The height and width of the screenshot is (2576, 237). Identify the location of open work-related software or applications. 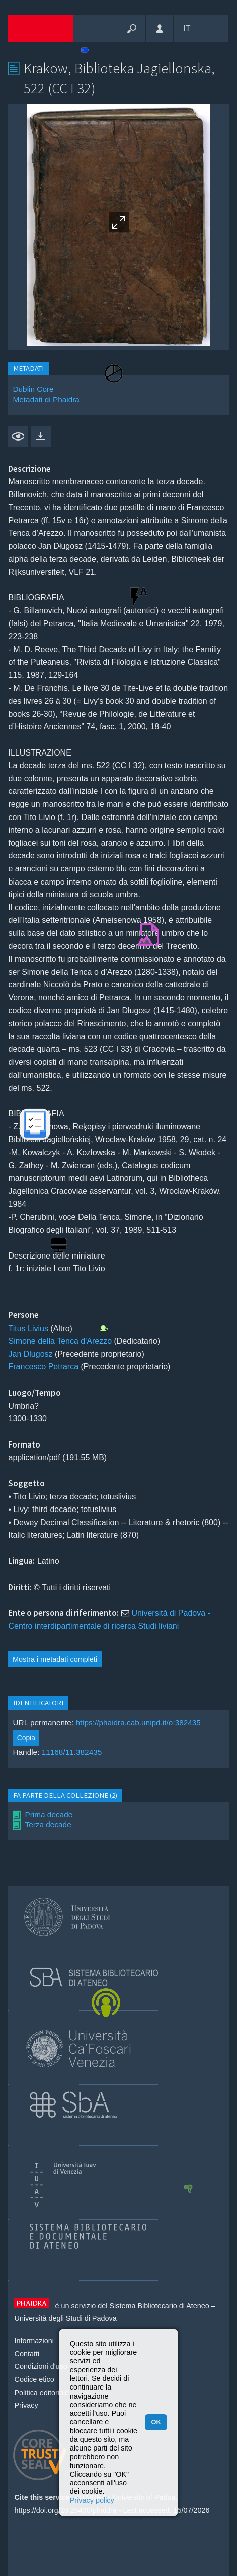
(35, 1124).